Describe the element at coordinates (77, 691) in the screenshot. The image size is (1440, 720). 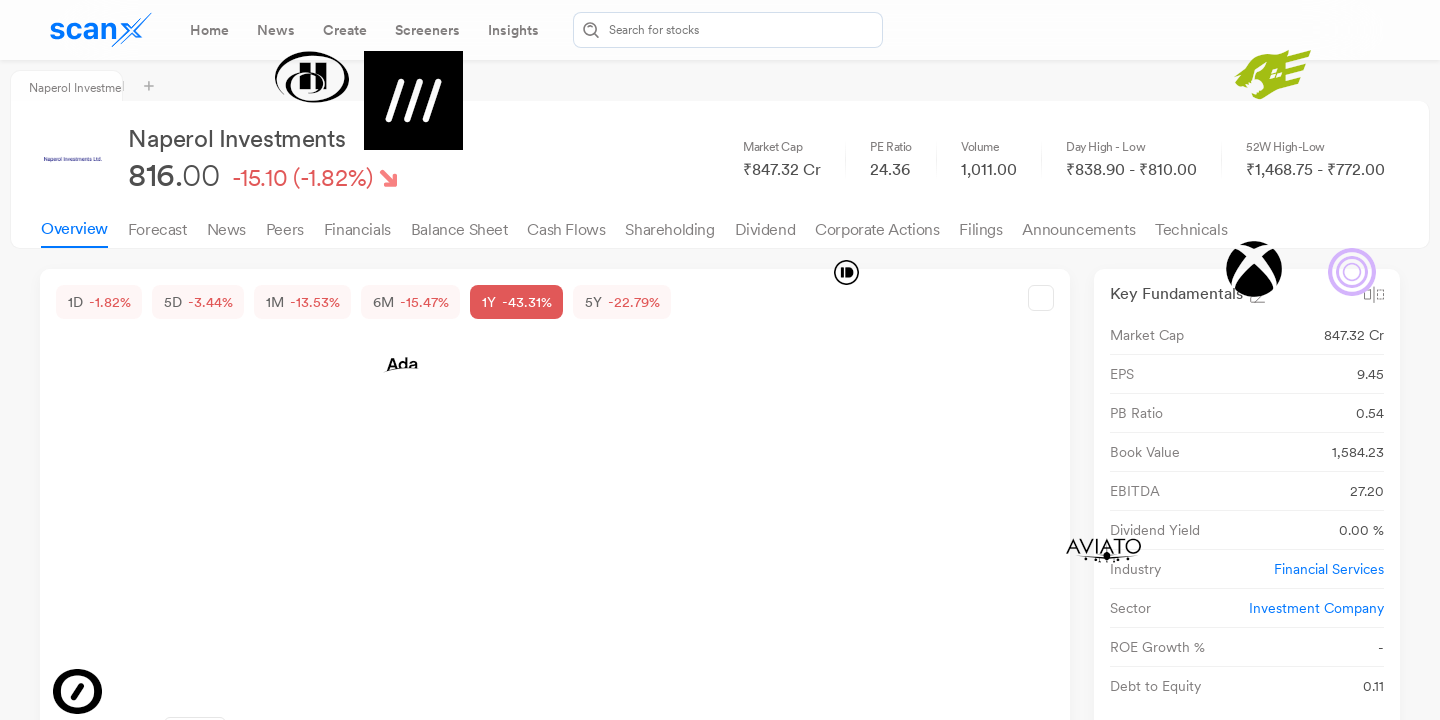
I see `automattic company logo` at that location.